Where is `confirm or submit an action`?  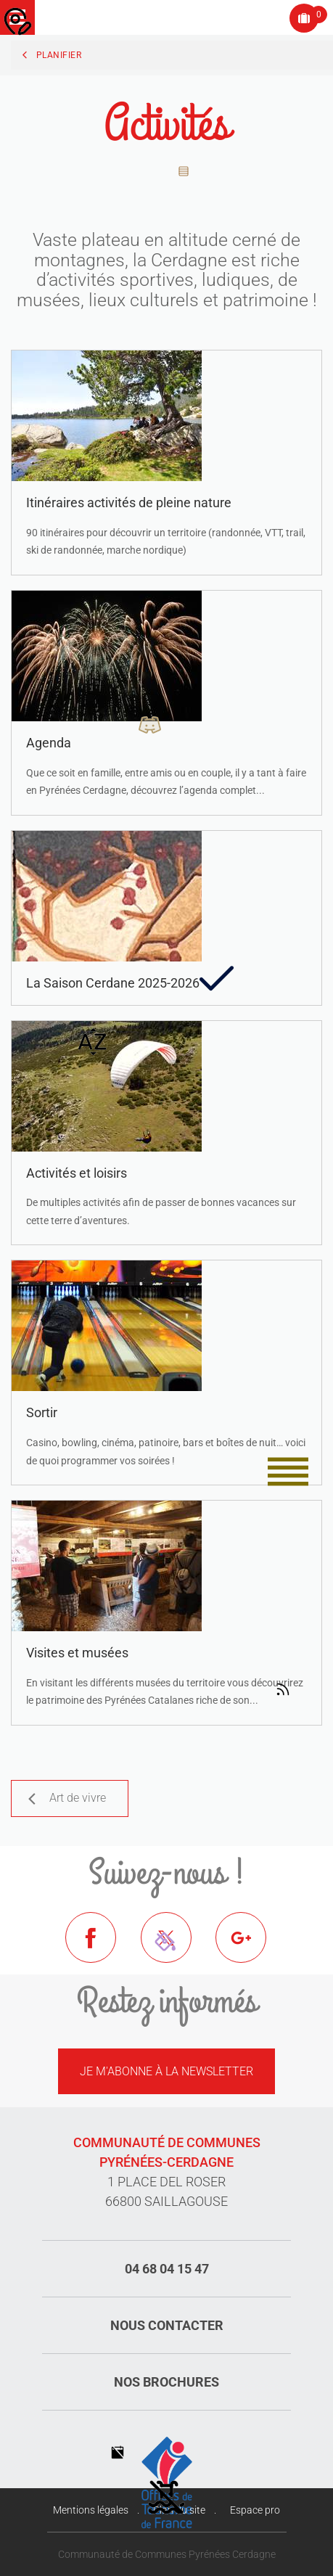
confirm or submit an action is located at coordinates (216, 979).